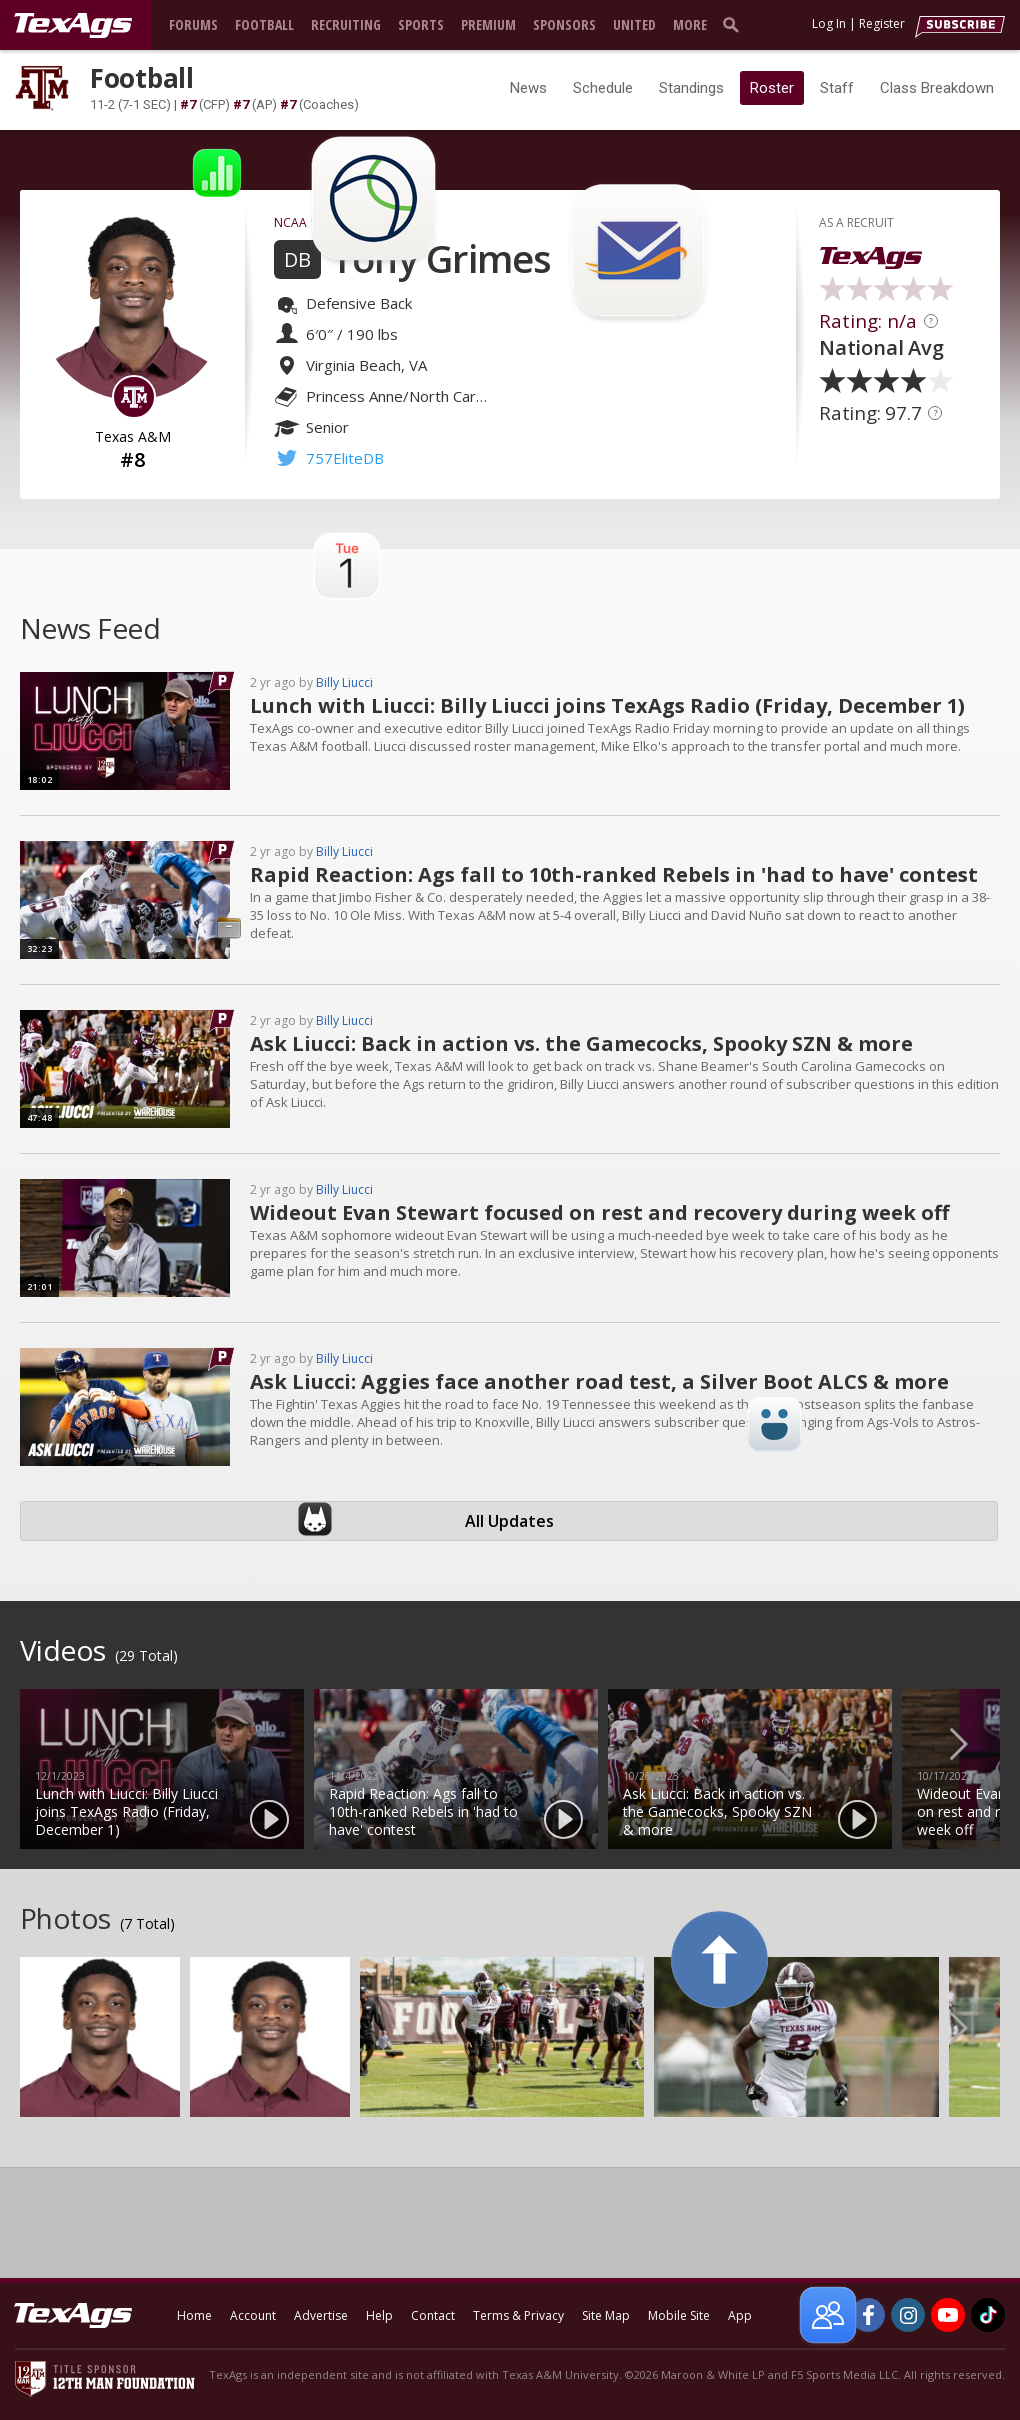 This screenshot has height=2420, width=1020. I want to click on indicates a version control update is available, so click(719, 1959).